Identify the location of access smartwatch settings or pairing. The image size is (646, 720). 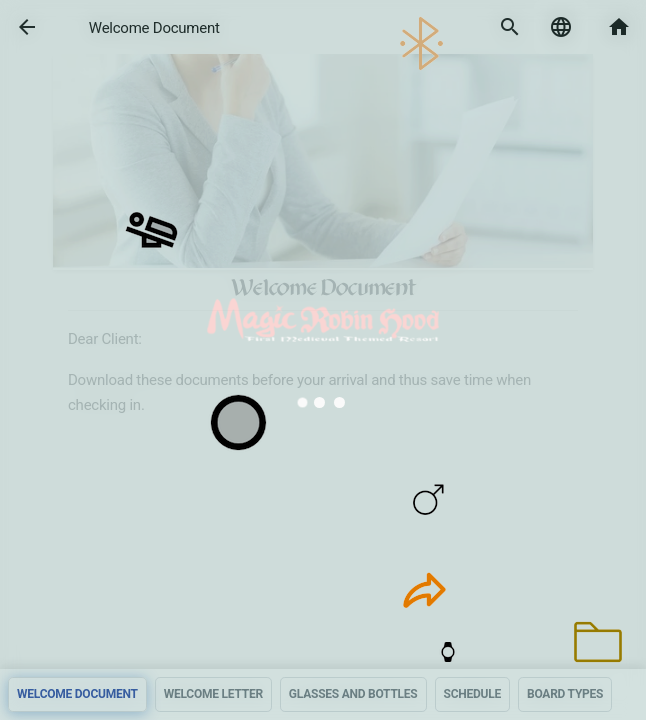
(448, 652).